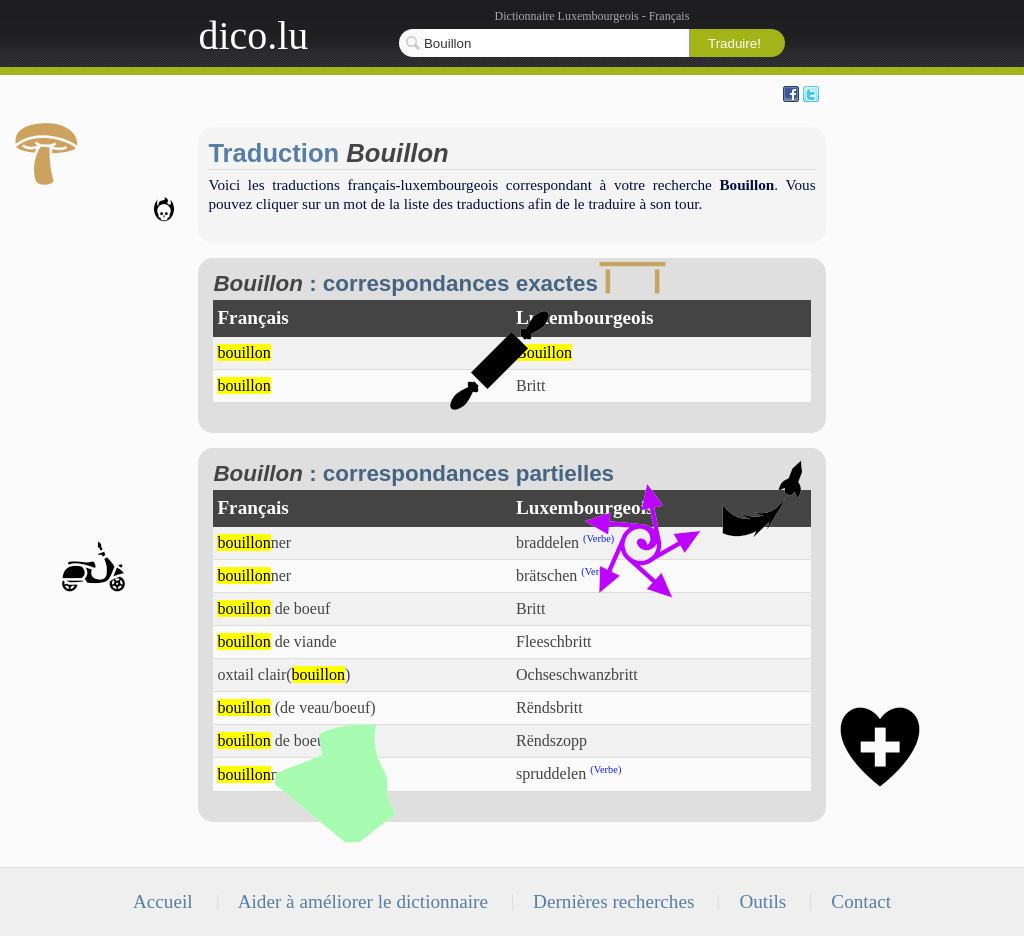 The image size is (1024, 936). Describe the element at coordinates (93, 566) in the screenshot. I see `select scooter as transportation mode` at that location.